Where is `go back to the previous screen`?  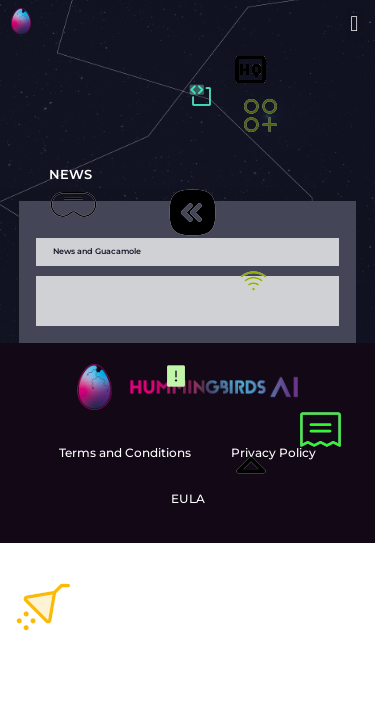
go back to the previous screen is located at coordinates (192, 212).